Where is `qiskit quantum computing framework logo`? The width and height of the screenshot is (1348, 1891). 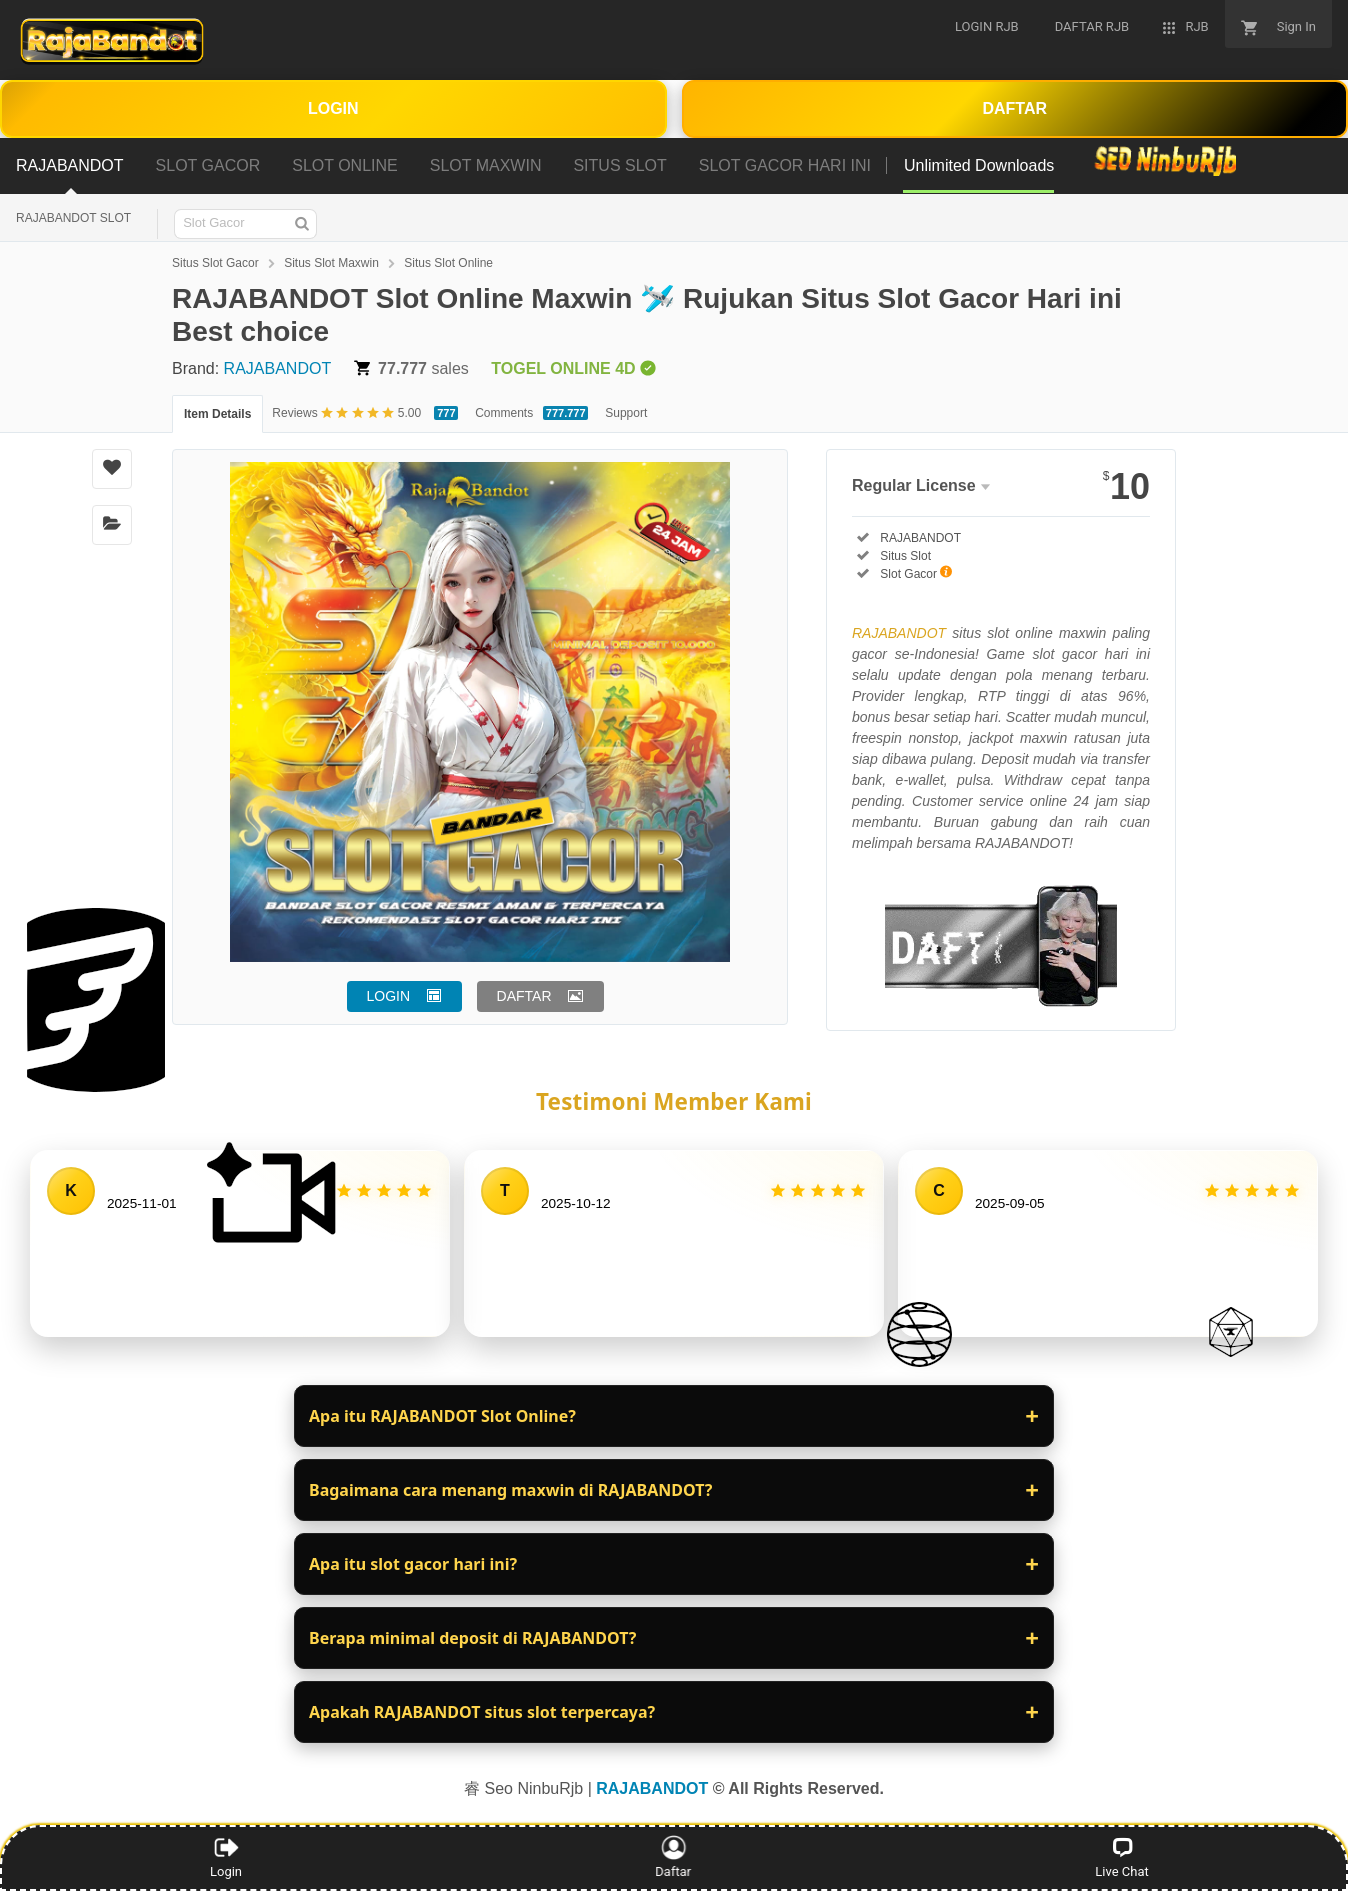
qiskit quantum computing framework logo is located at coordinates (919, 1334).